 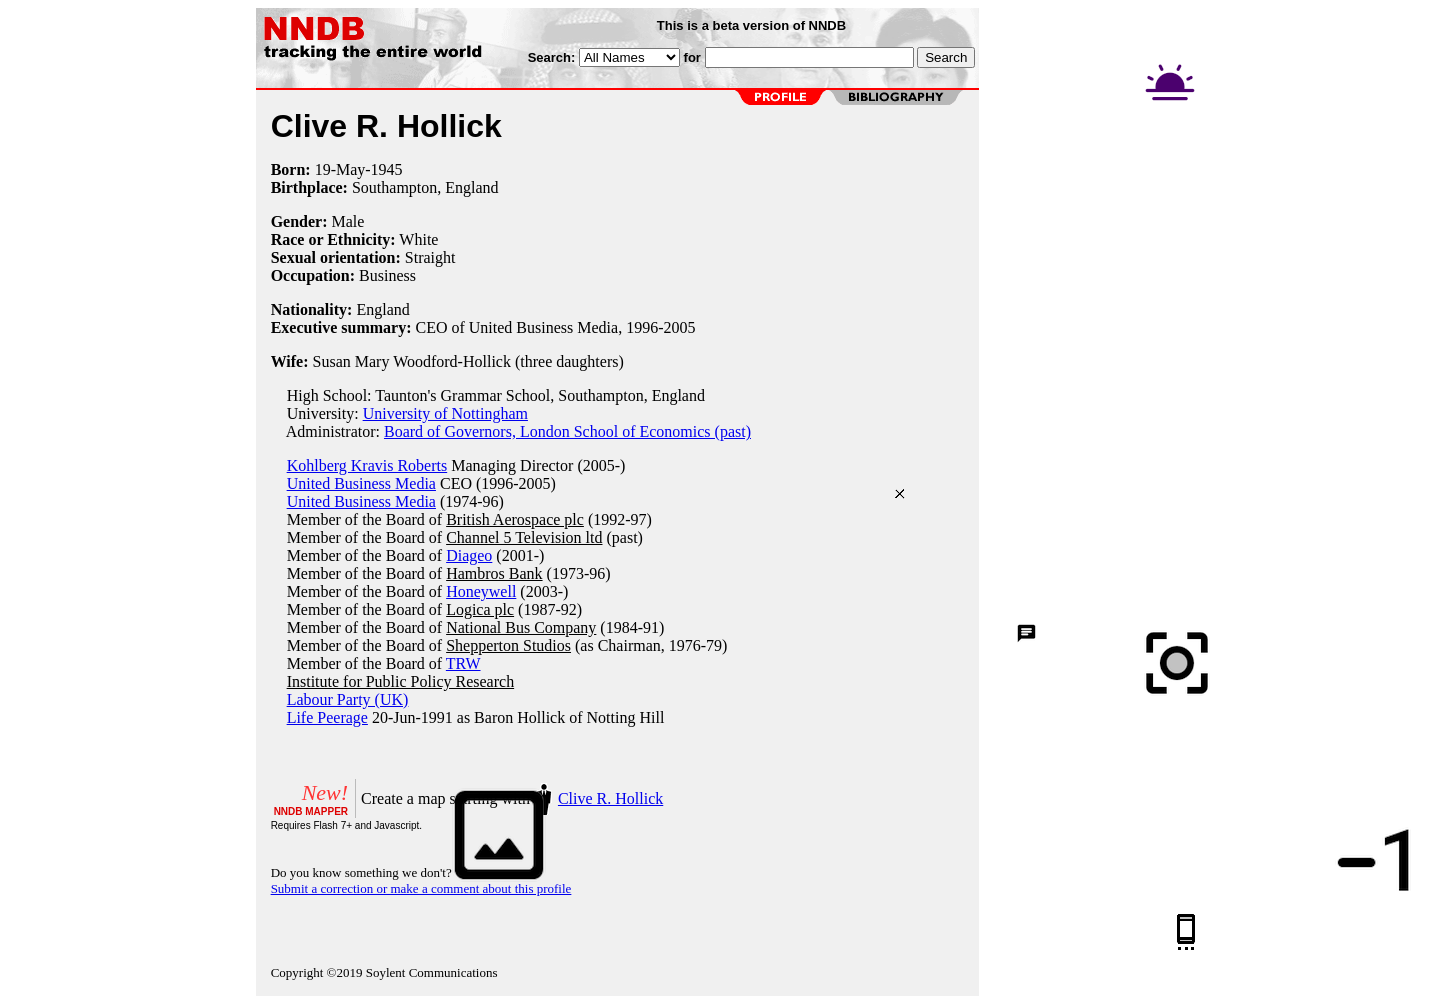 What do you see at coordinates (1170, 84) in the screenshot?
I see `toggle sunrise/sunset display mode` at bounding box center [1170, 84].